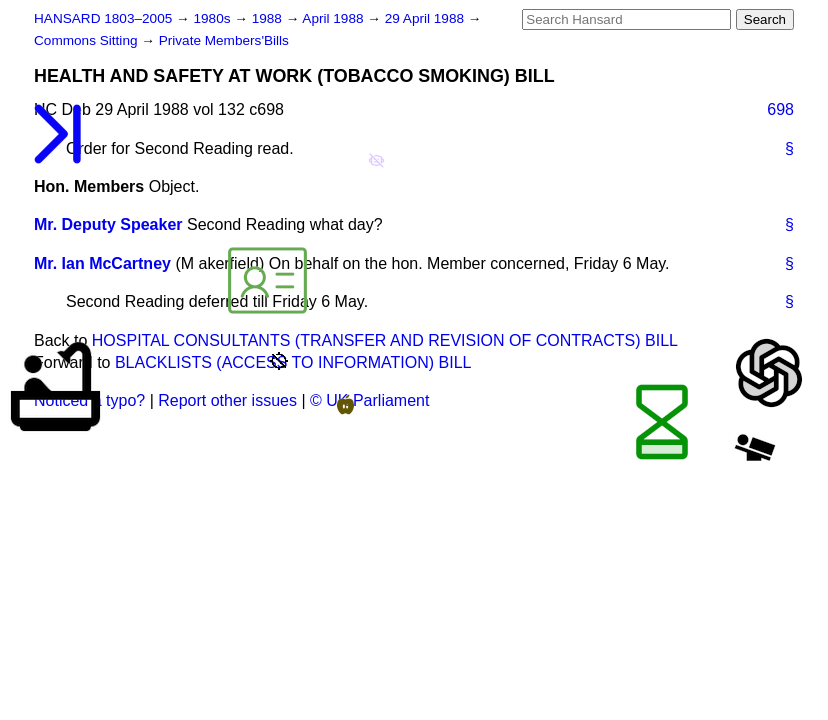 This screenshot has height=720, width=828. What do you see at coordinates (279, 361) in the screenshot?
I see `location services are disabled` at bounding box center [279, 361].